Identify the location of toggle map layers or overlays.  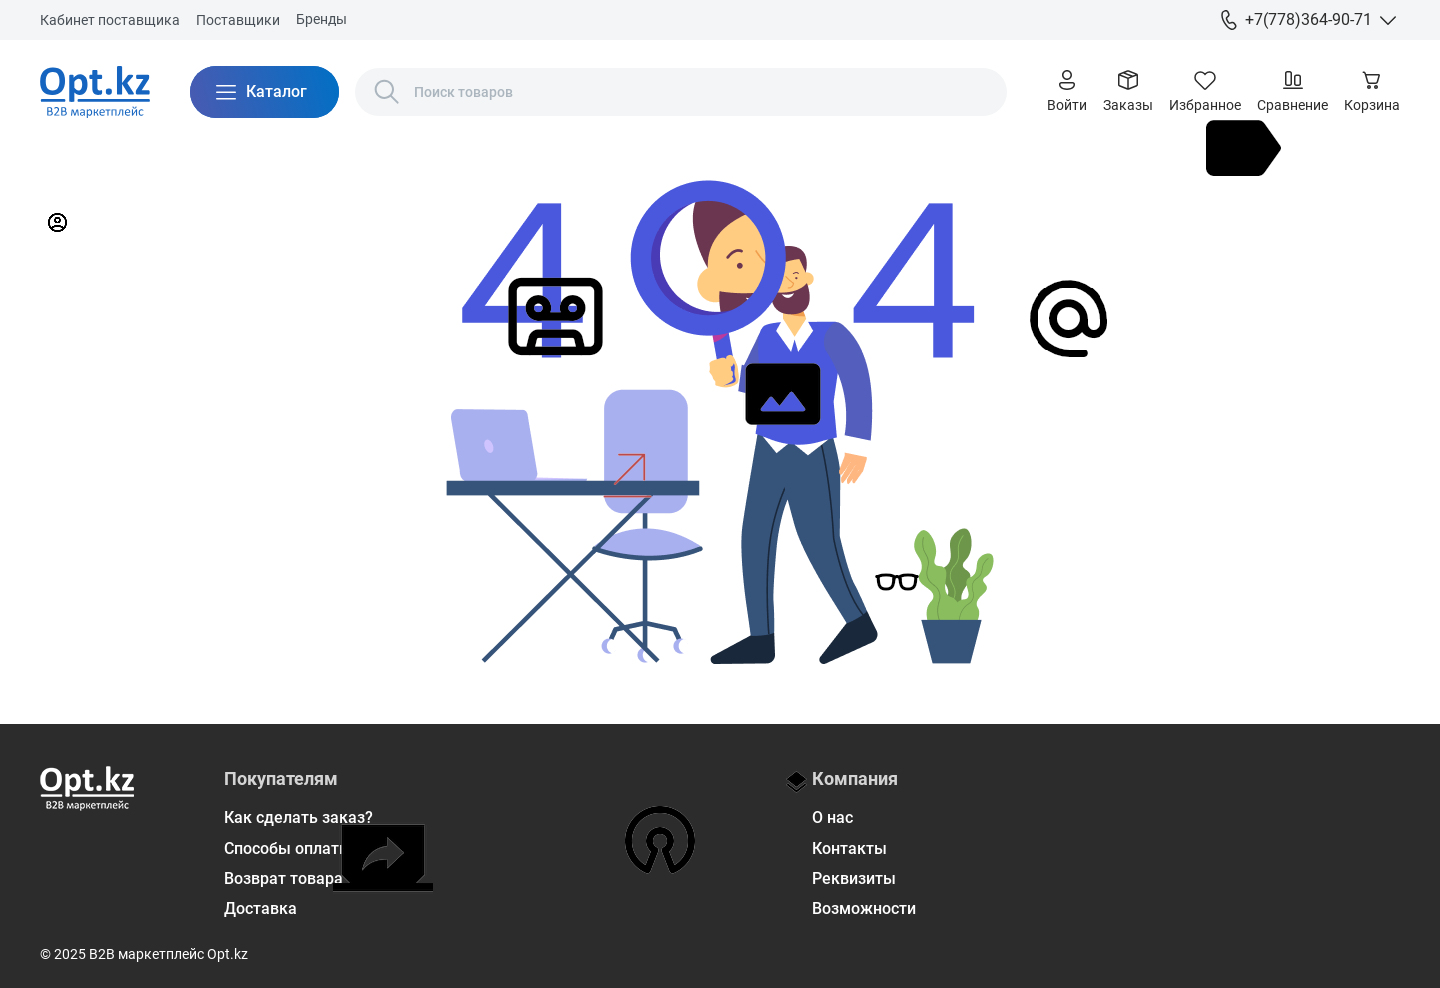
(796, 782).